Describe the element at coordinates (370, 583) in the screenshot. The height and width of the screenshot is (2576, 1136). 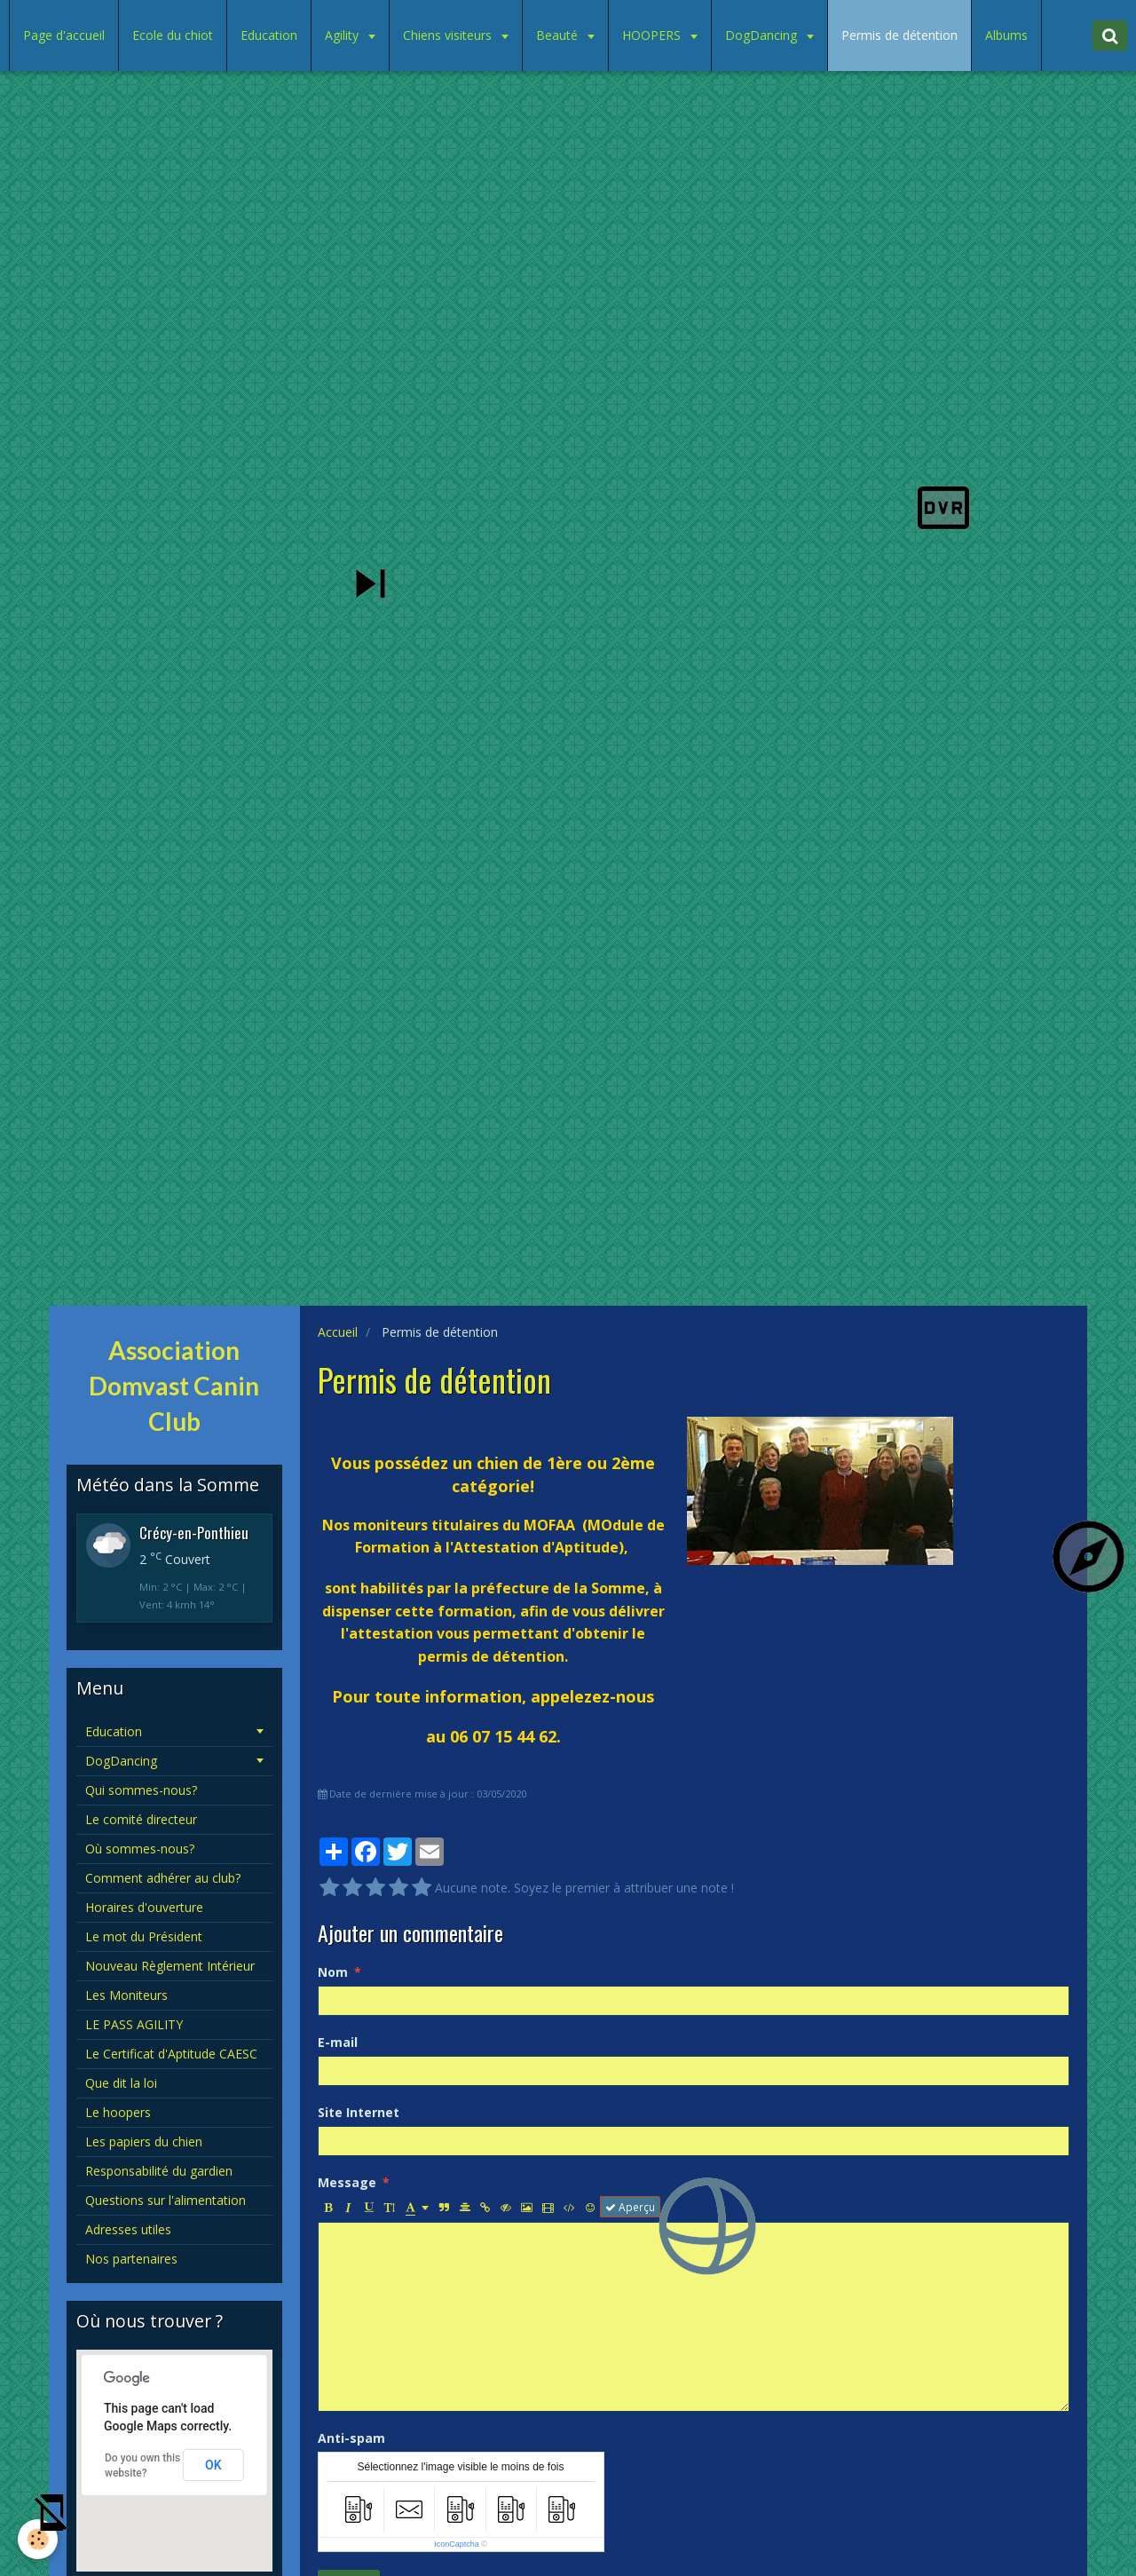
I see `skip to the next track or media item` at that location.